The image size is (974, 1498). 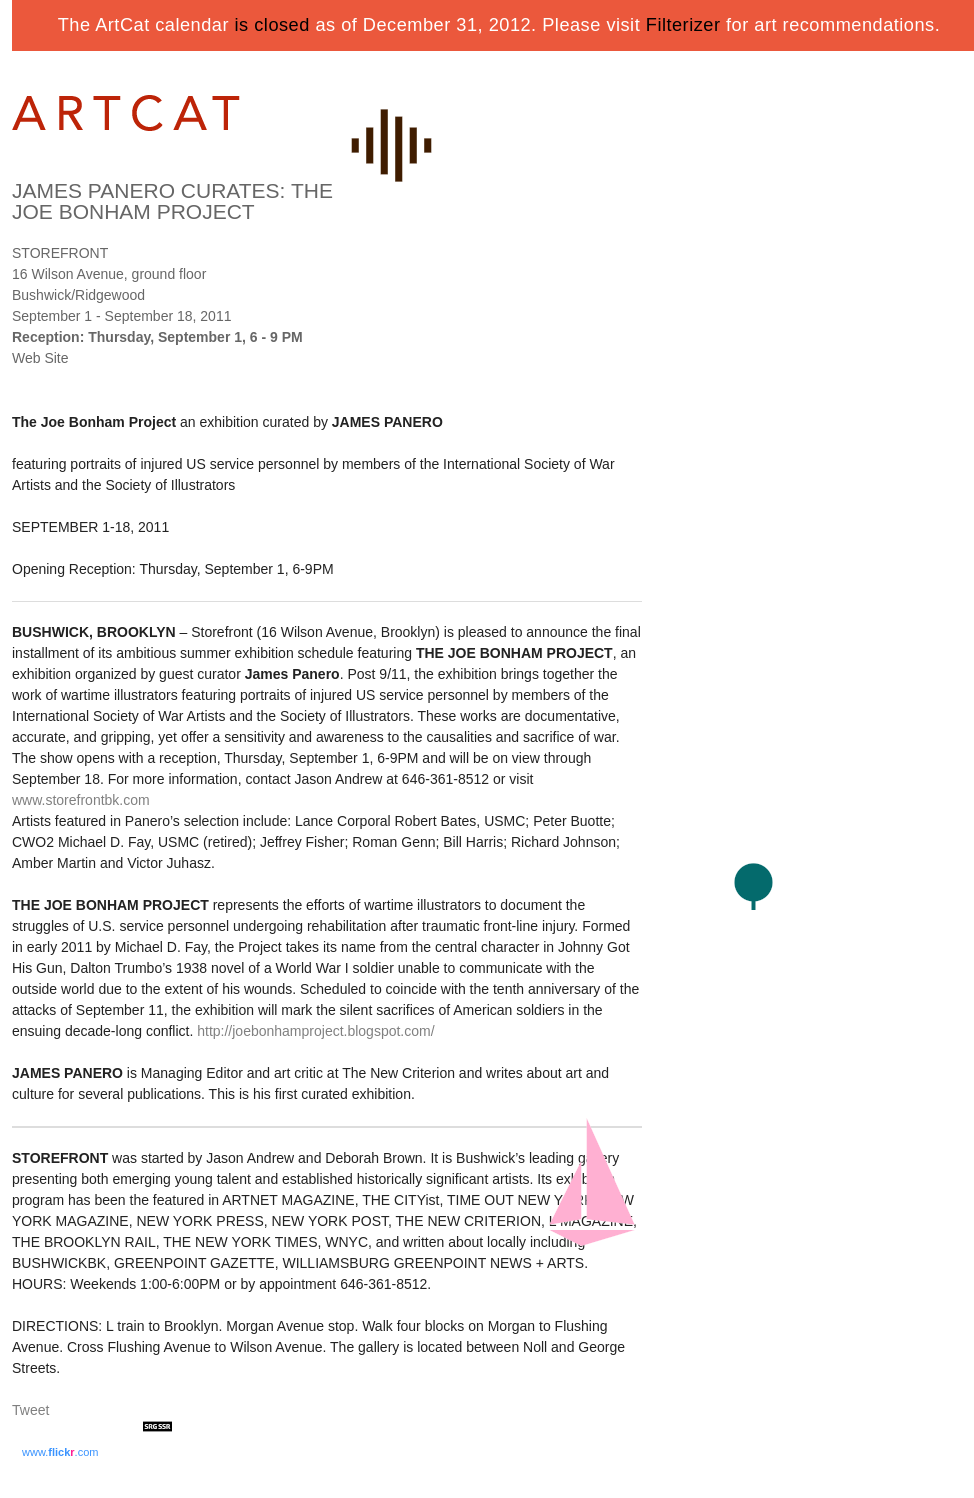 What do you see at coordinates (592, 1182) in the screenshot?
I see `istio service mesh logo` at bounding box center [592, 1182].